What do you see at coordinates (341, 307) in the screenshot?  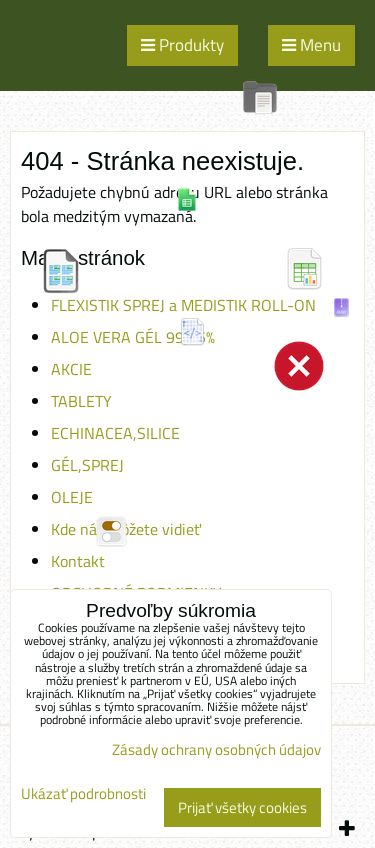 I see `a RAR compressed archive file` at bounding box center [341, 307].